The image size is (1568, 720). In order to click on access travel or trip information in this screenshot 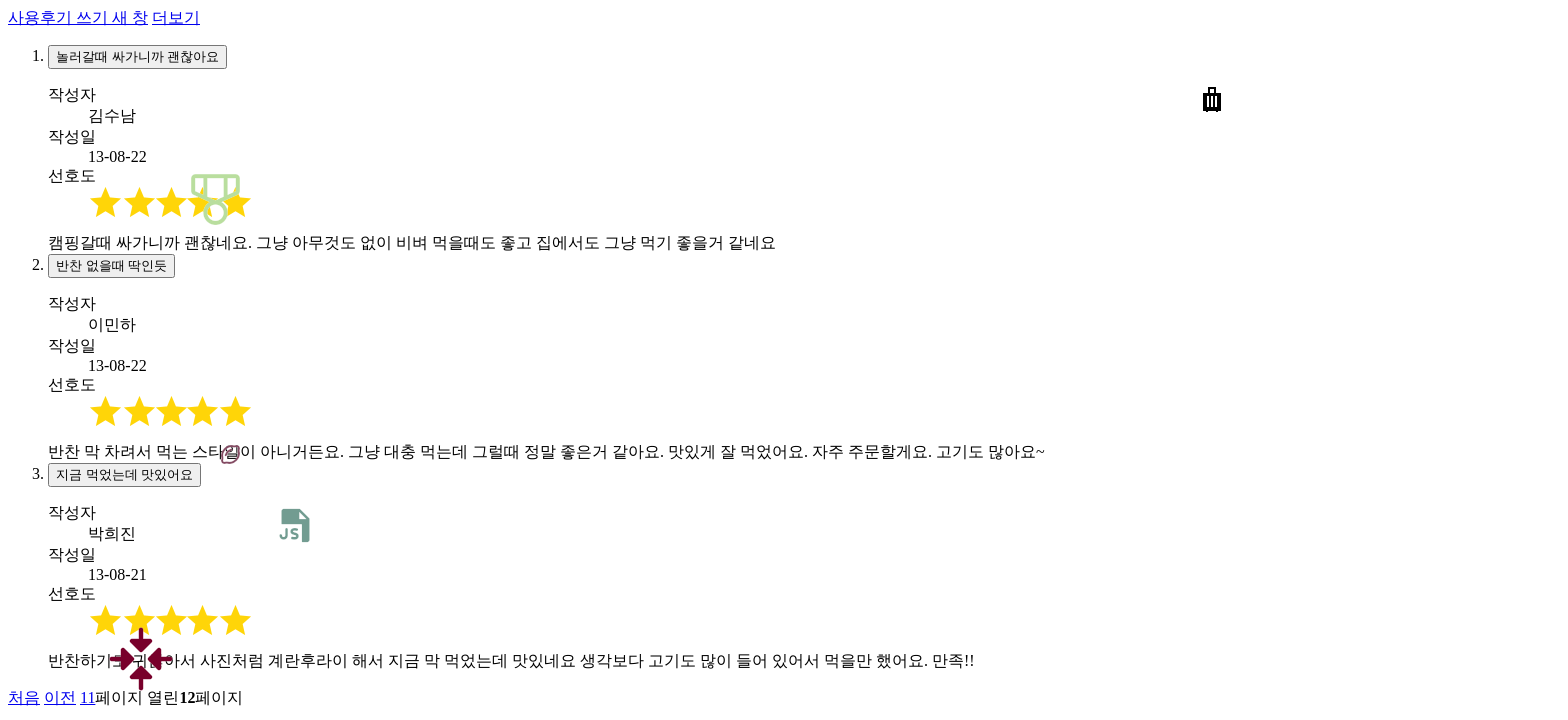, I will do `click(1212, 100)`.